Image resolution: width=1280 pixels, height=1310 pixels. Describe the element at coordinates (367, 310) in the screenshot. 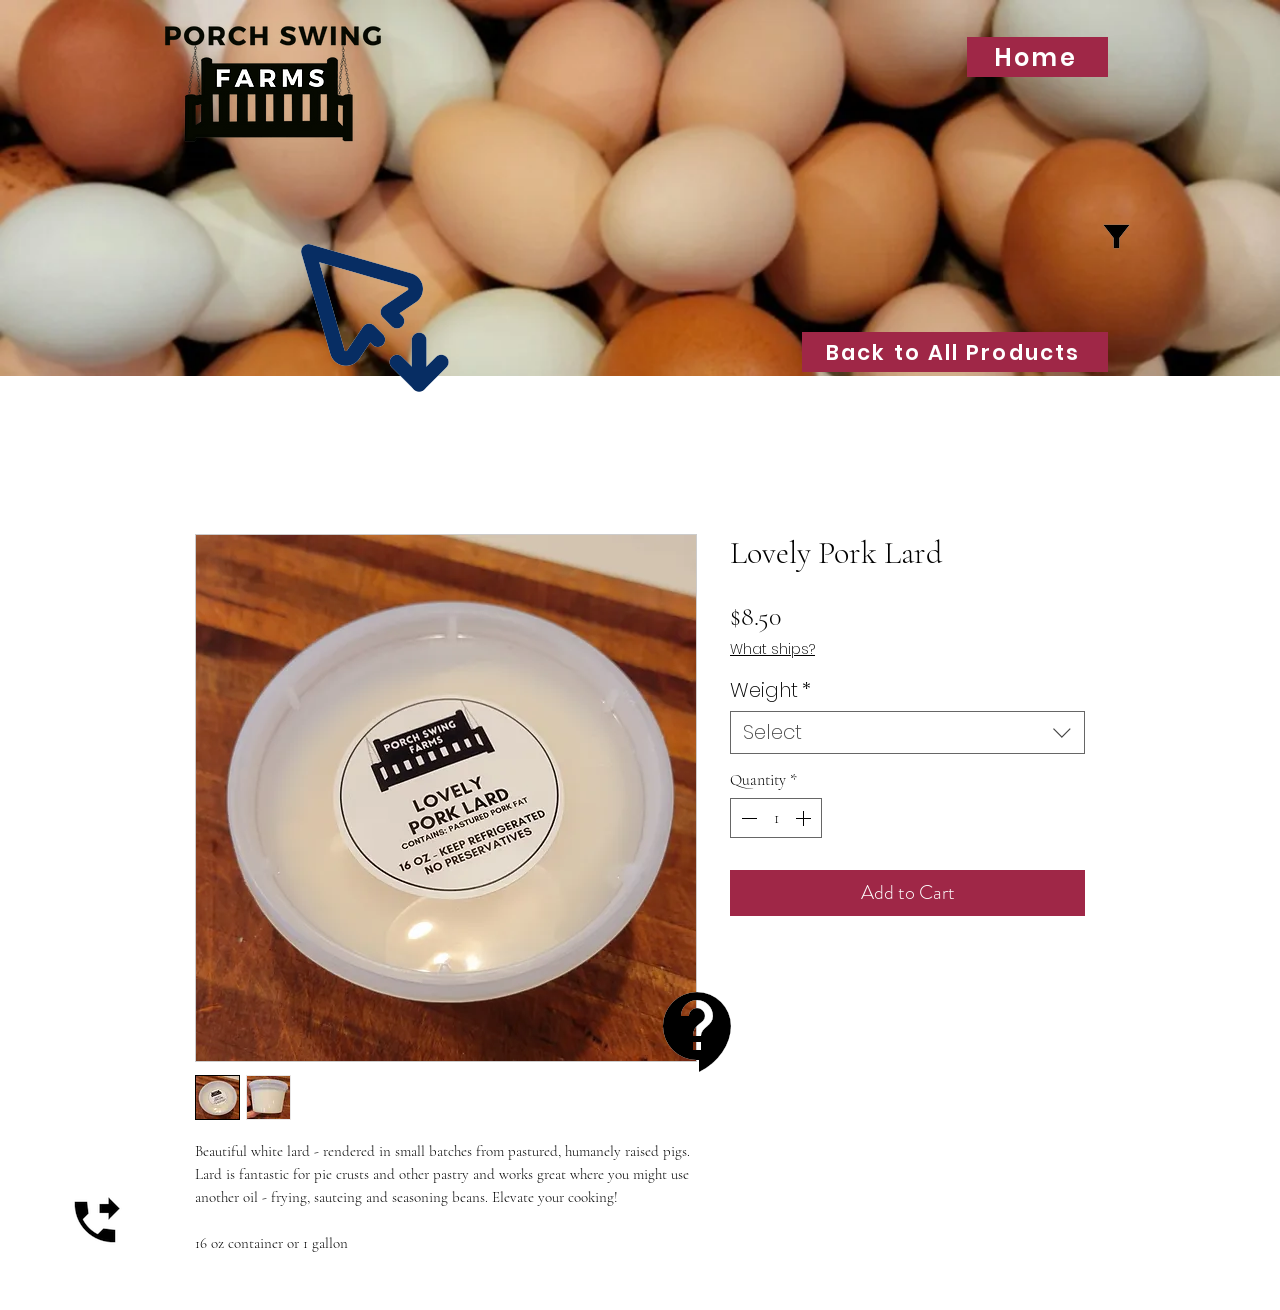

I see `scroll or navigate downward` at that location.